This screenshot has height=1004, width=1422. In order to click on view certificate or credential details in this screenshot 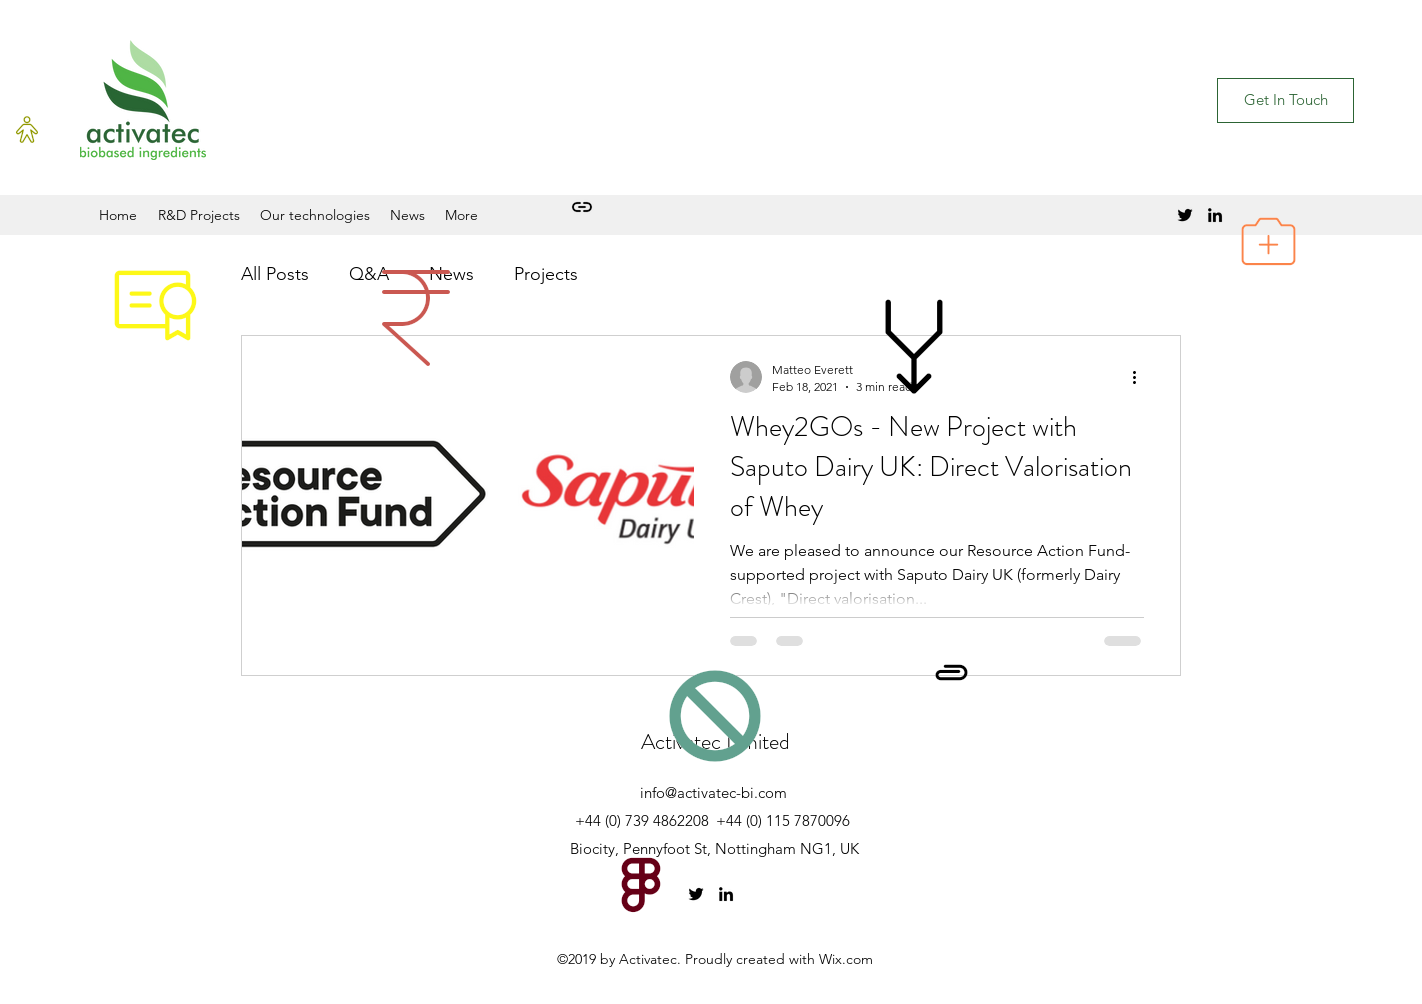, I will do `click(152, 302)`.